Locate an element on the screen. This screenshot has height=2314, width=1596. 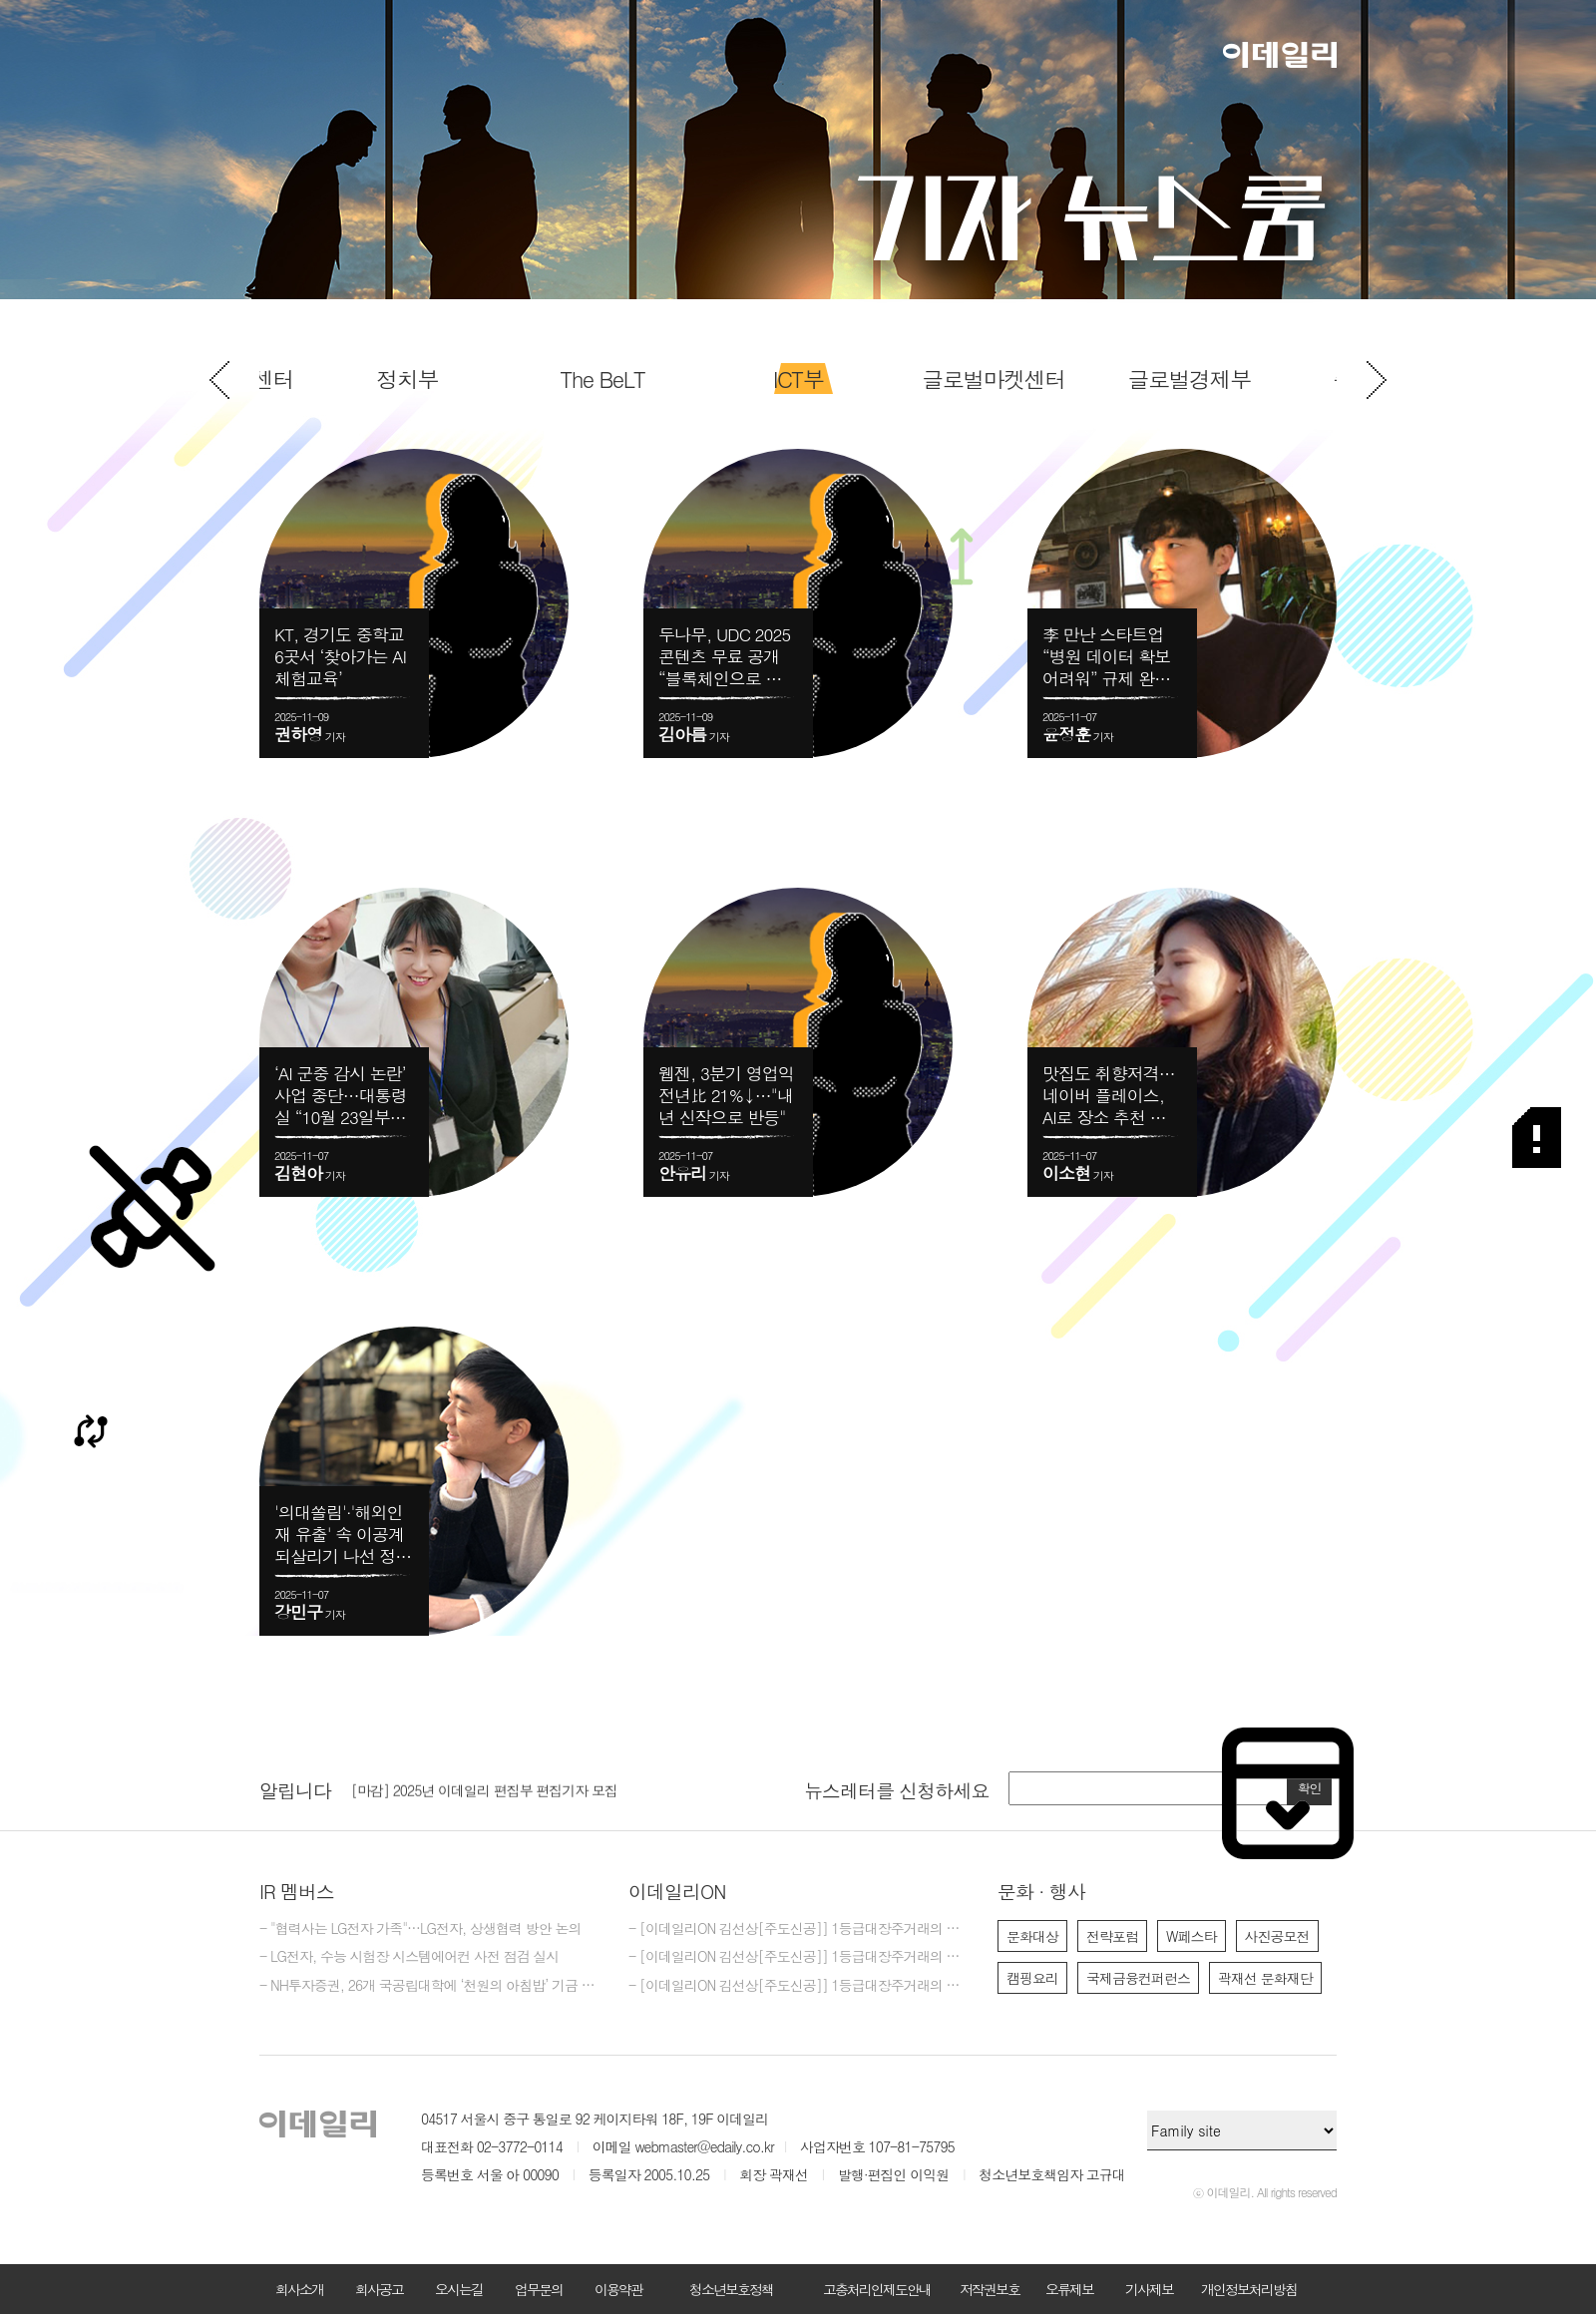
swap or exchange items is located at coordinates (91, 1431).